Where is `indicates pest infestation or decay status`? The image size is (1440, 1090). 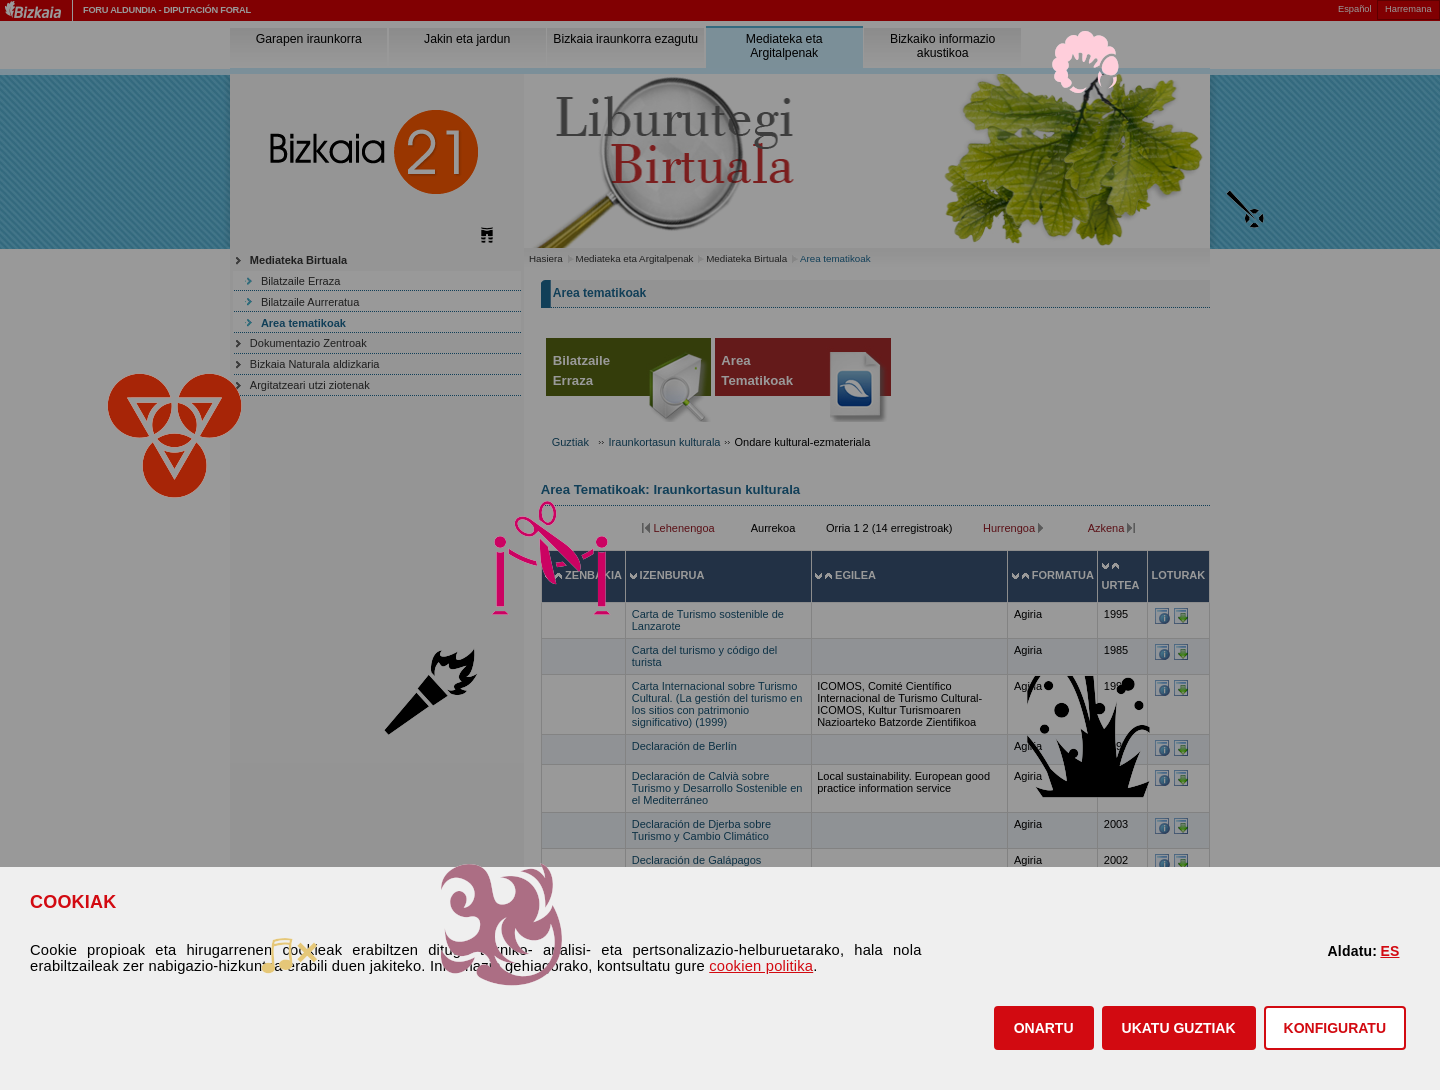
indicates pest infestation or decay status is located at coordinates (1085, 64).